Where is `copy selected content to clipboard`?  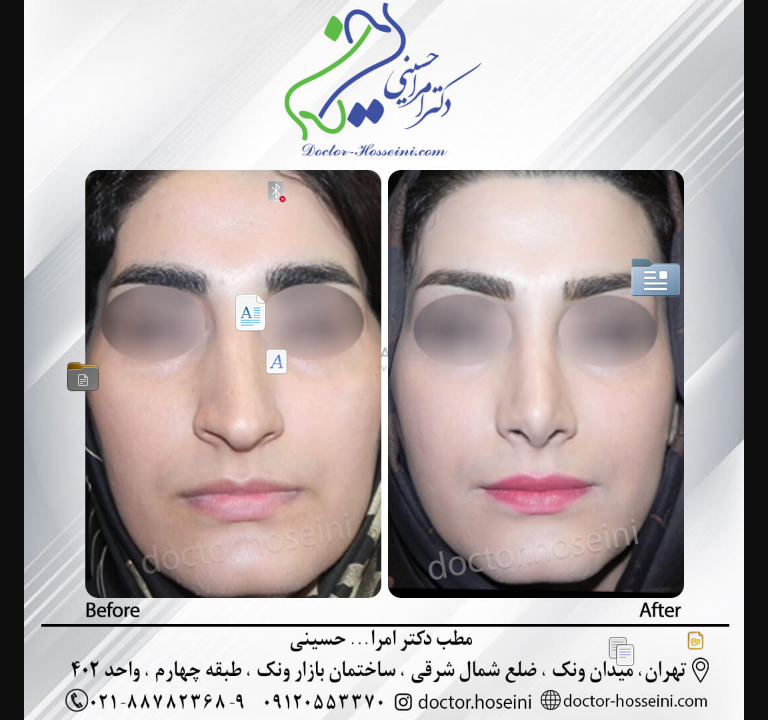
copy selected content to clipboard is located at coordinates (621, 651).